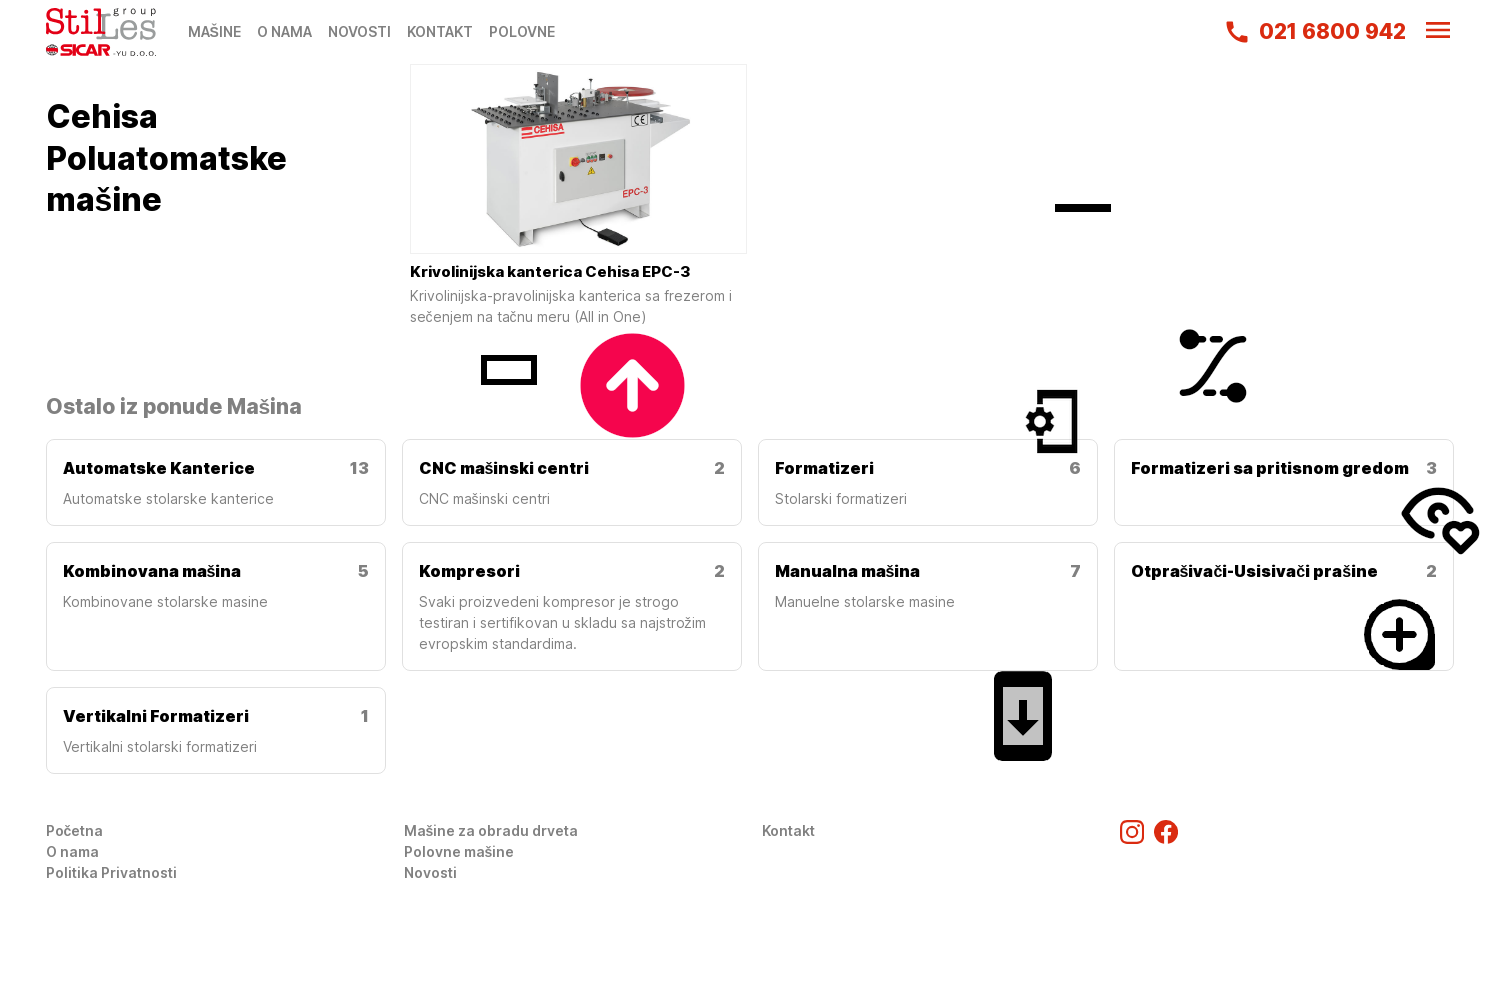  Describe the element at coordinates (1213, 366) in the screenshot. I see `adjust animation easing curve control points` at that location.